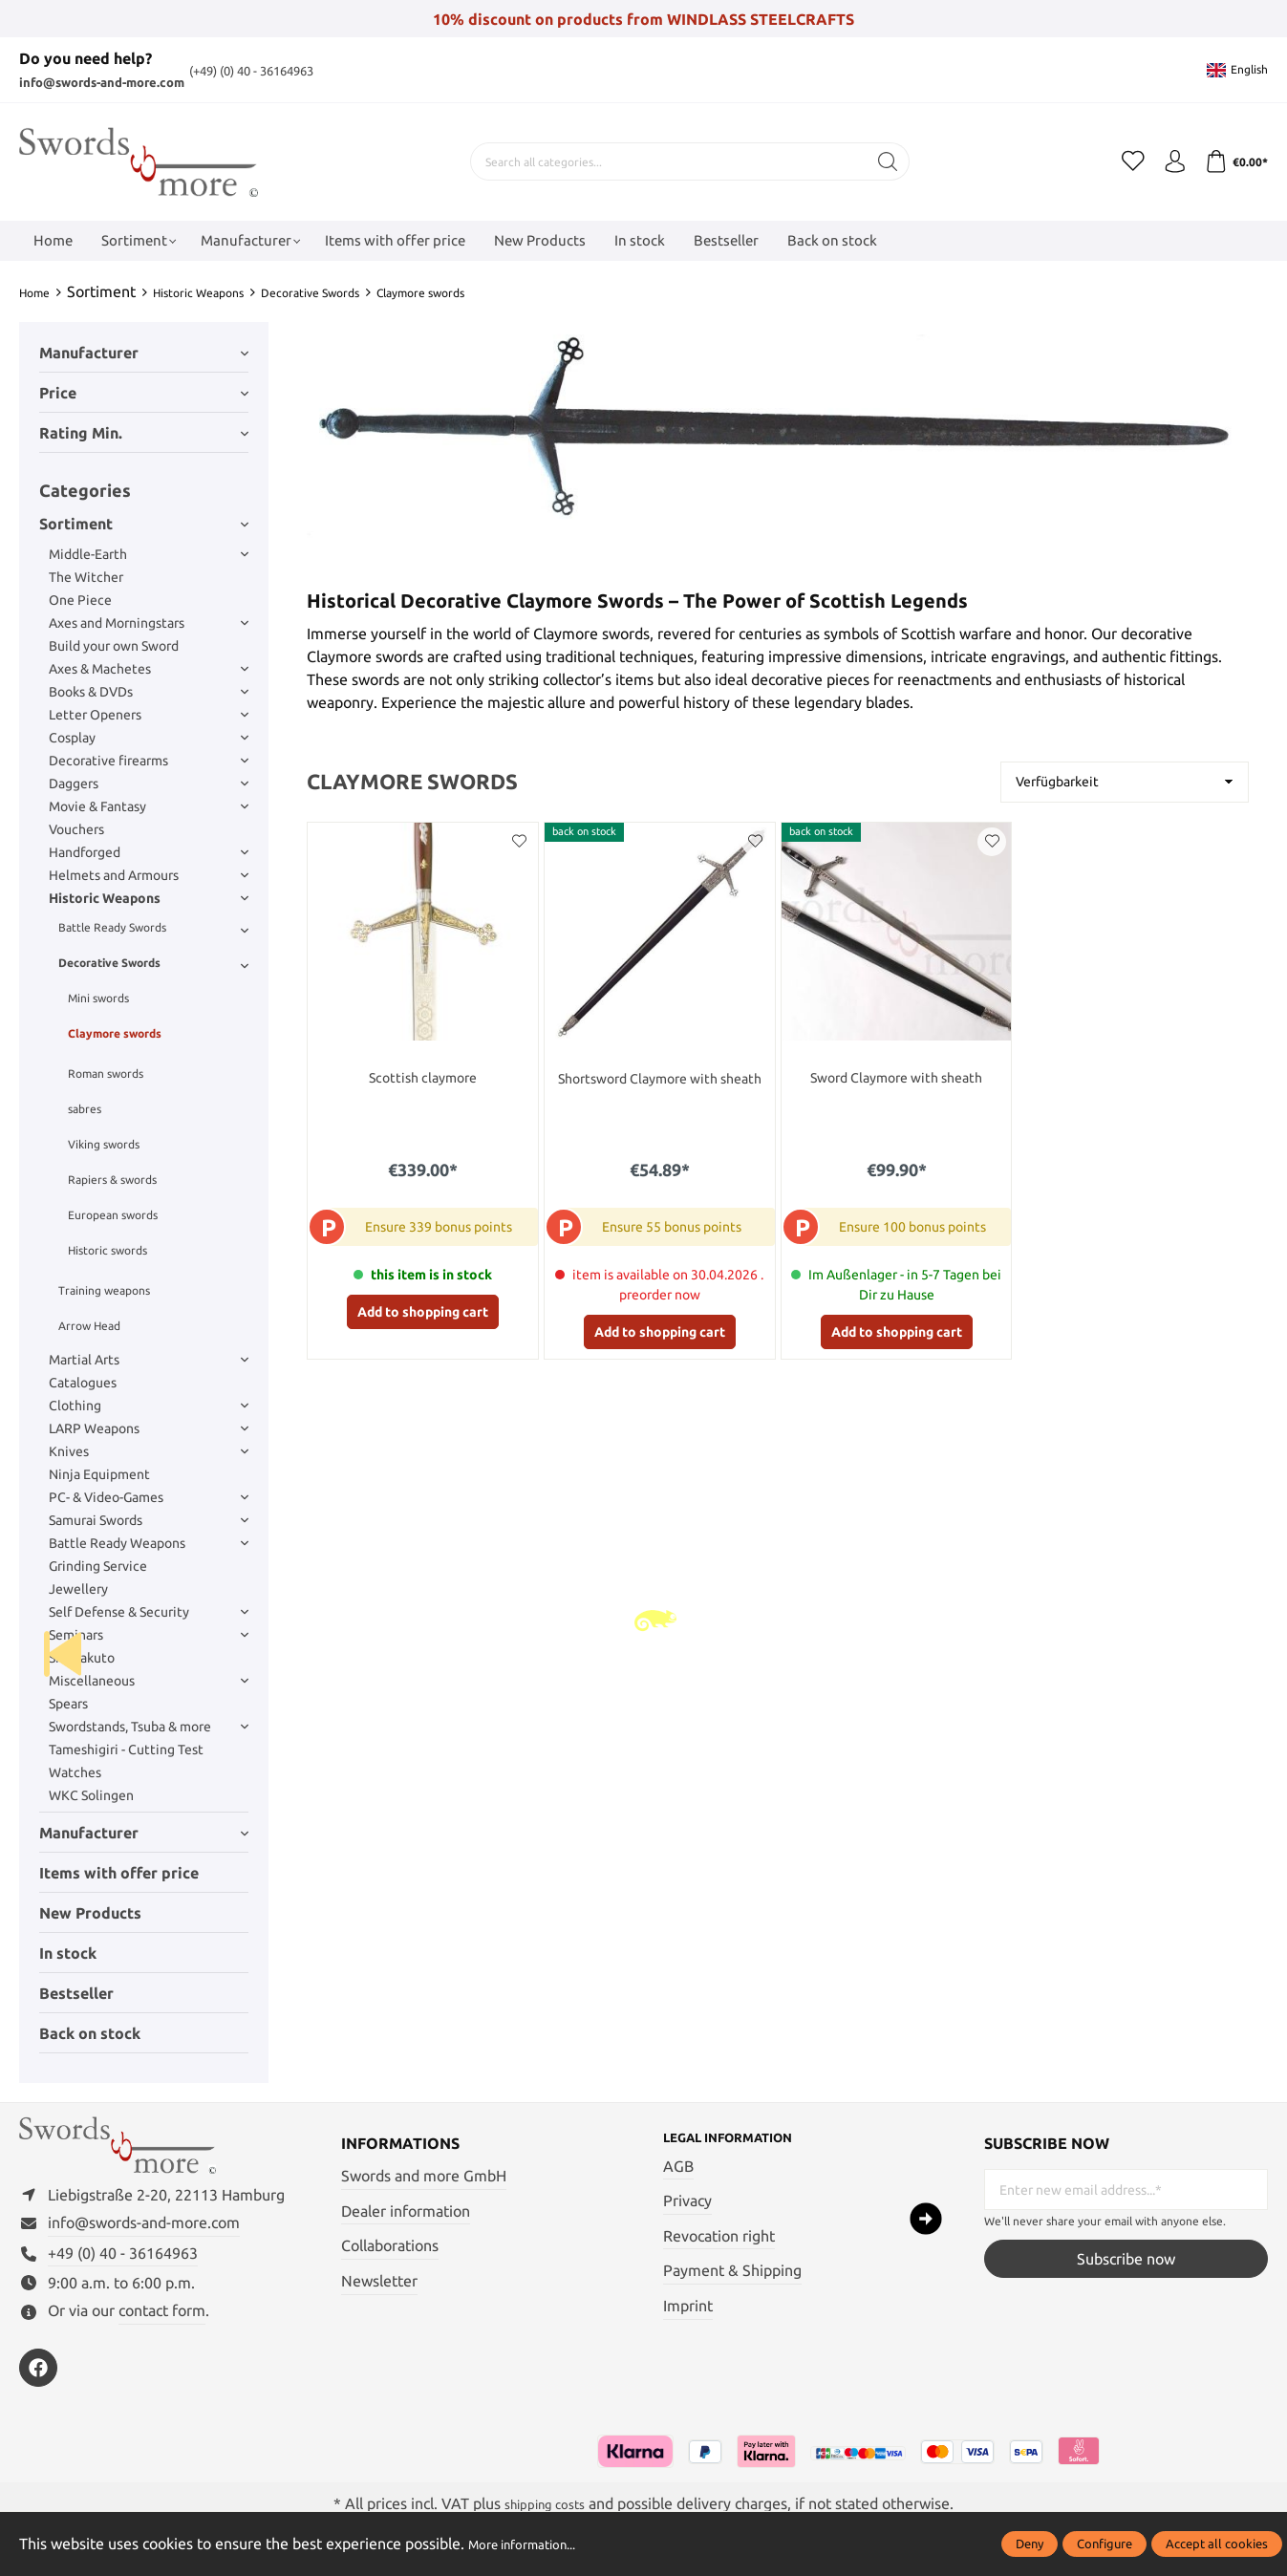 This screenshot has width=1287, height=2576. I want to click on SUSE Linux brand logo, so click(655, 1621).